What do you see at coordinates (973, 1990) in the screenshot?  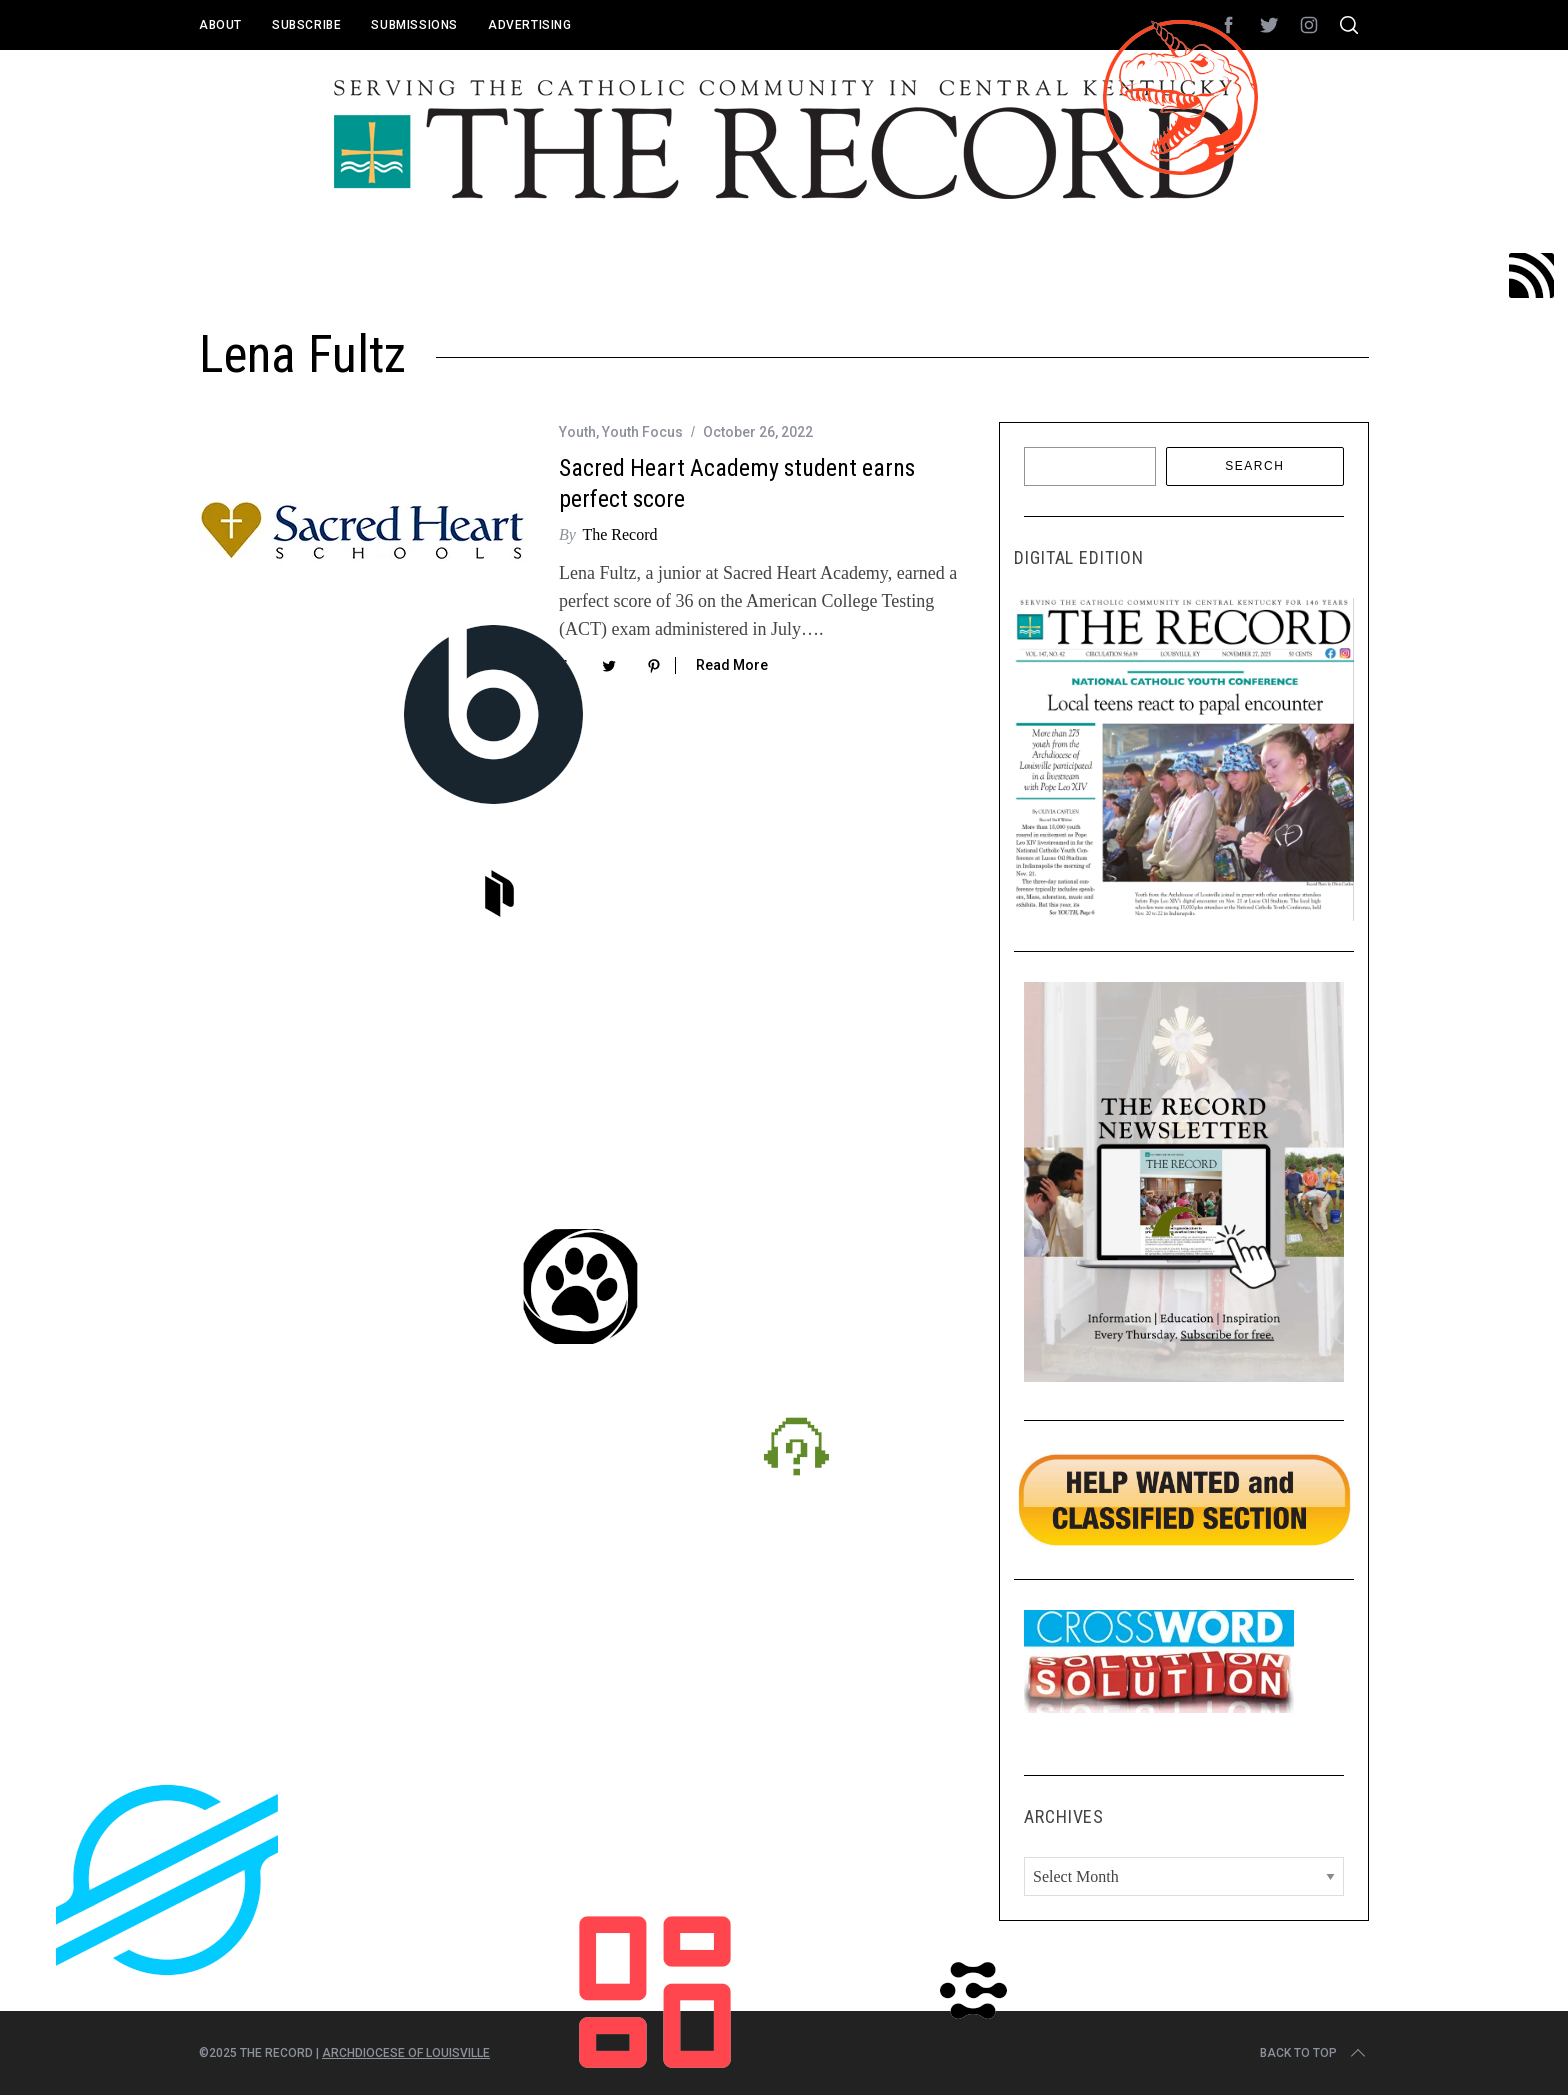 I see `open the Clarifai app or service` at bounding box center [973, 1990].